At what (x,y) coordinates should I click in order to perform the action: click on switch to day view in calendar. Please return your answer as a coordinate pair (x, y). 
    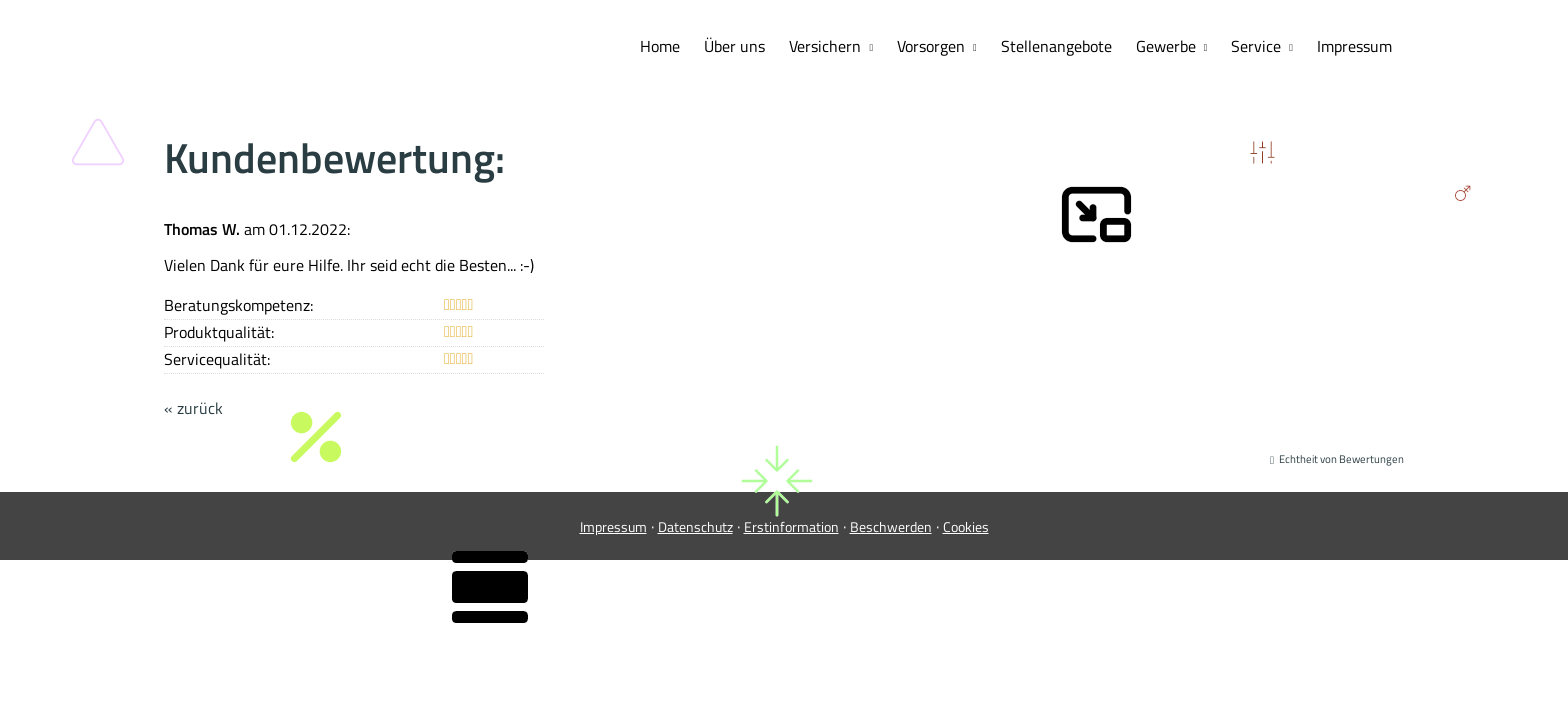
    Looking at the image, I should click on (492, 587).